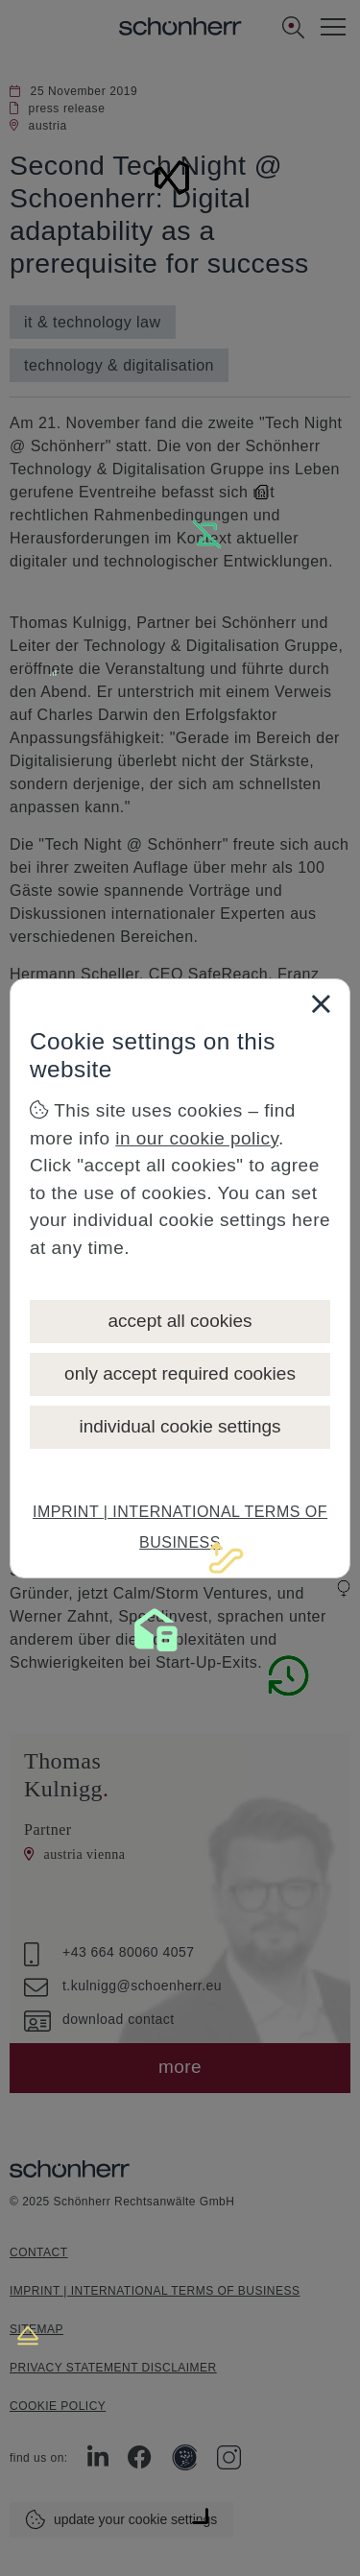  I want to click on select female gender option, so click(344, 1589).